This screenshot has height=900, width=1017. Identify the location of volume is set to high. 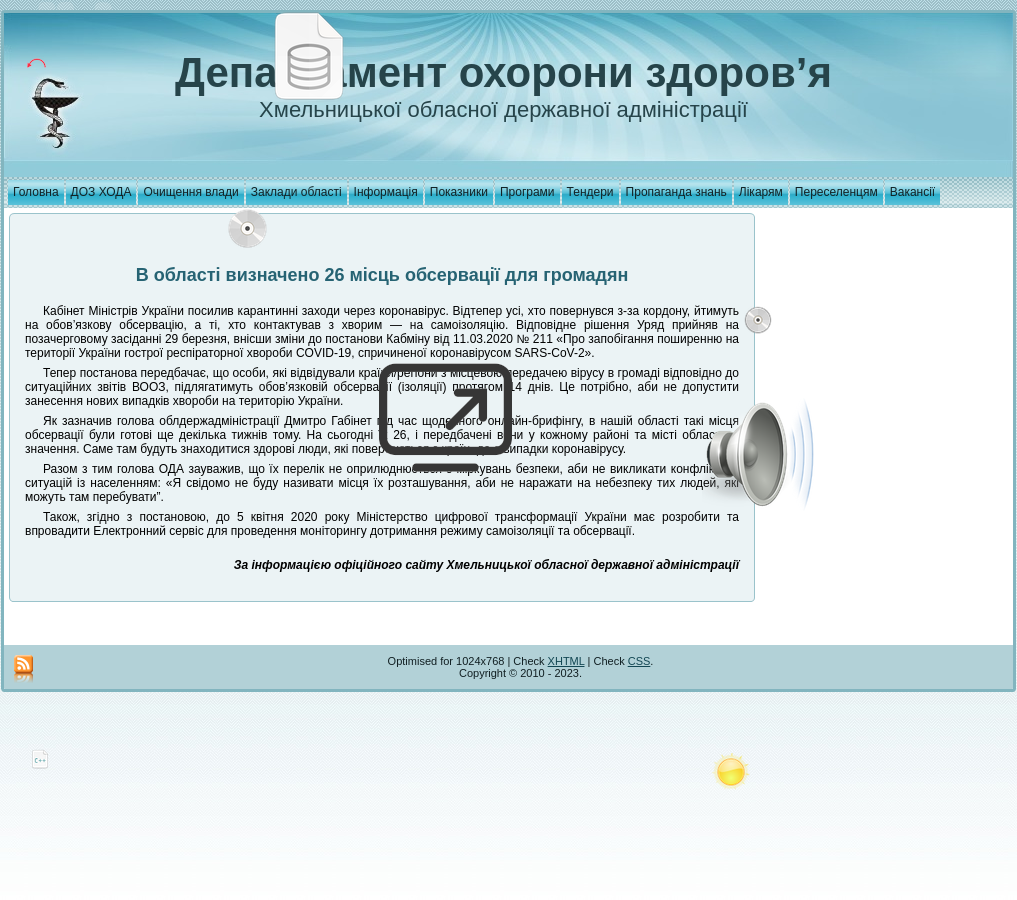
(758, 454).